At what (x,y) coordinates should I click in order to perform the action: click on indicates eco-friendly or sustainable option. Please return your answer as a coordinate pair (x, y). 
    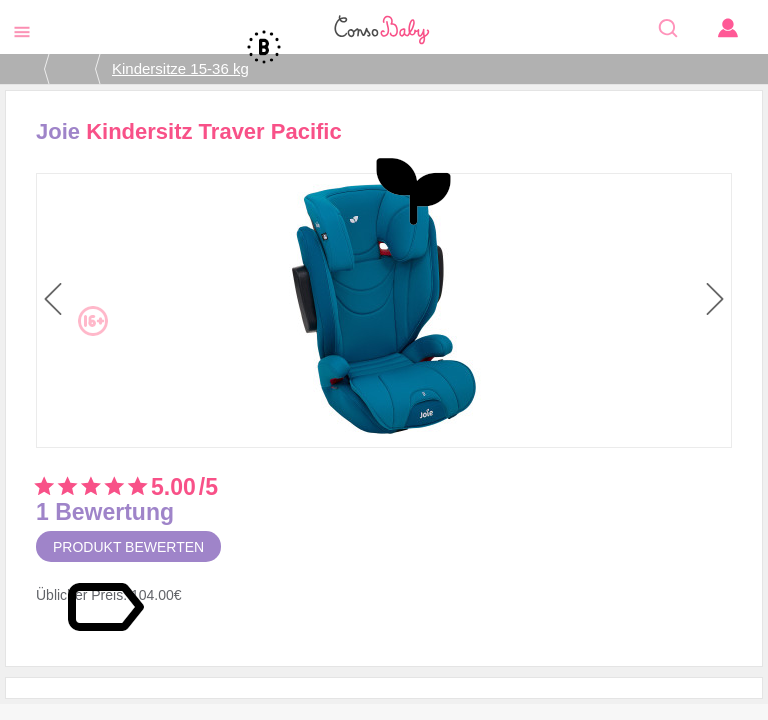
    Looking at the image, I should click on (413, 191).